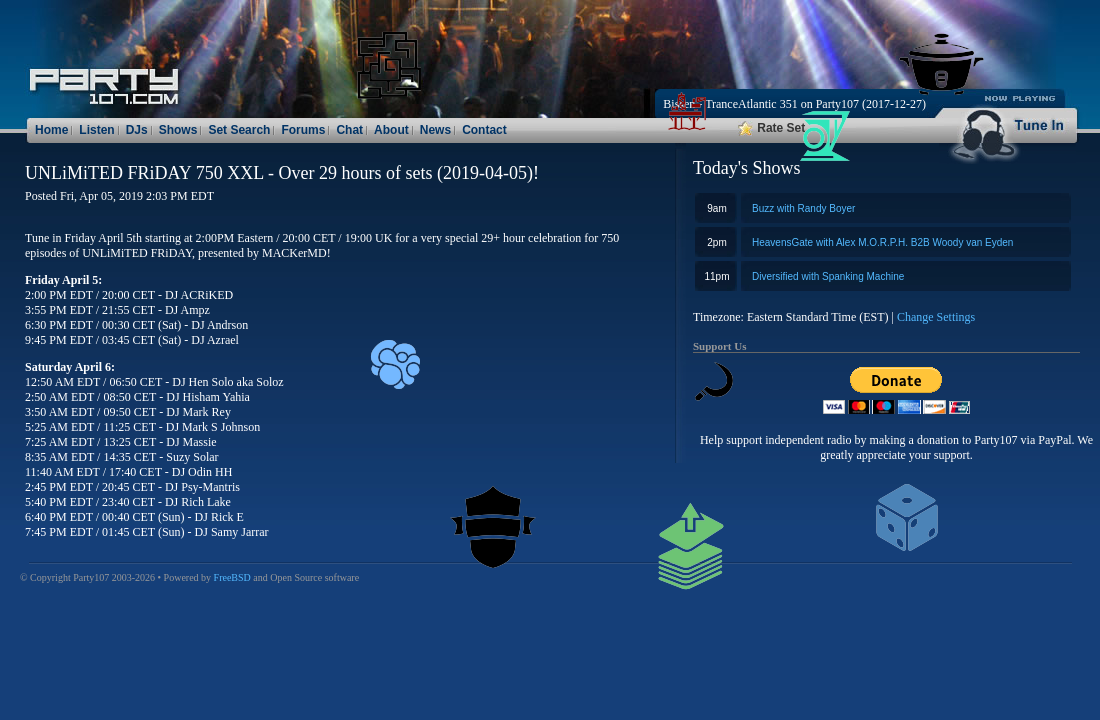 The image size is (1100, 720). I want to click on view offshore drilling operations, so click(687, 111).